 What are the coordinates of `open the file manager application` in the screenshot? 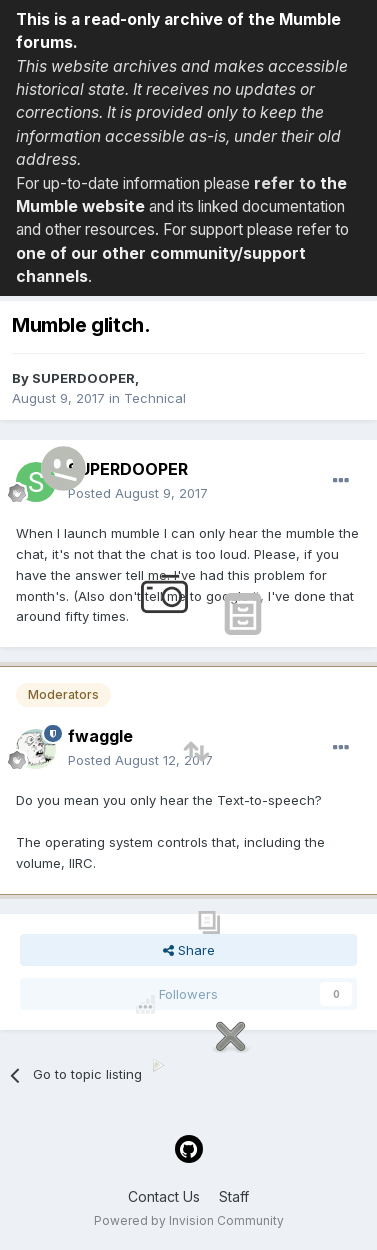 It's located at (243, 614).